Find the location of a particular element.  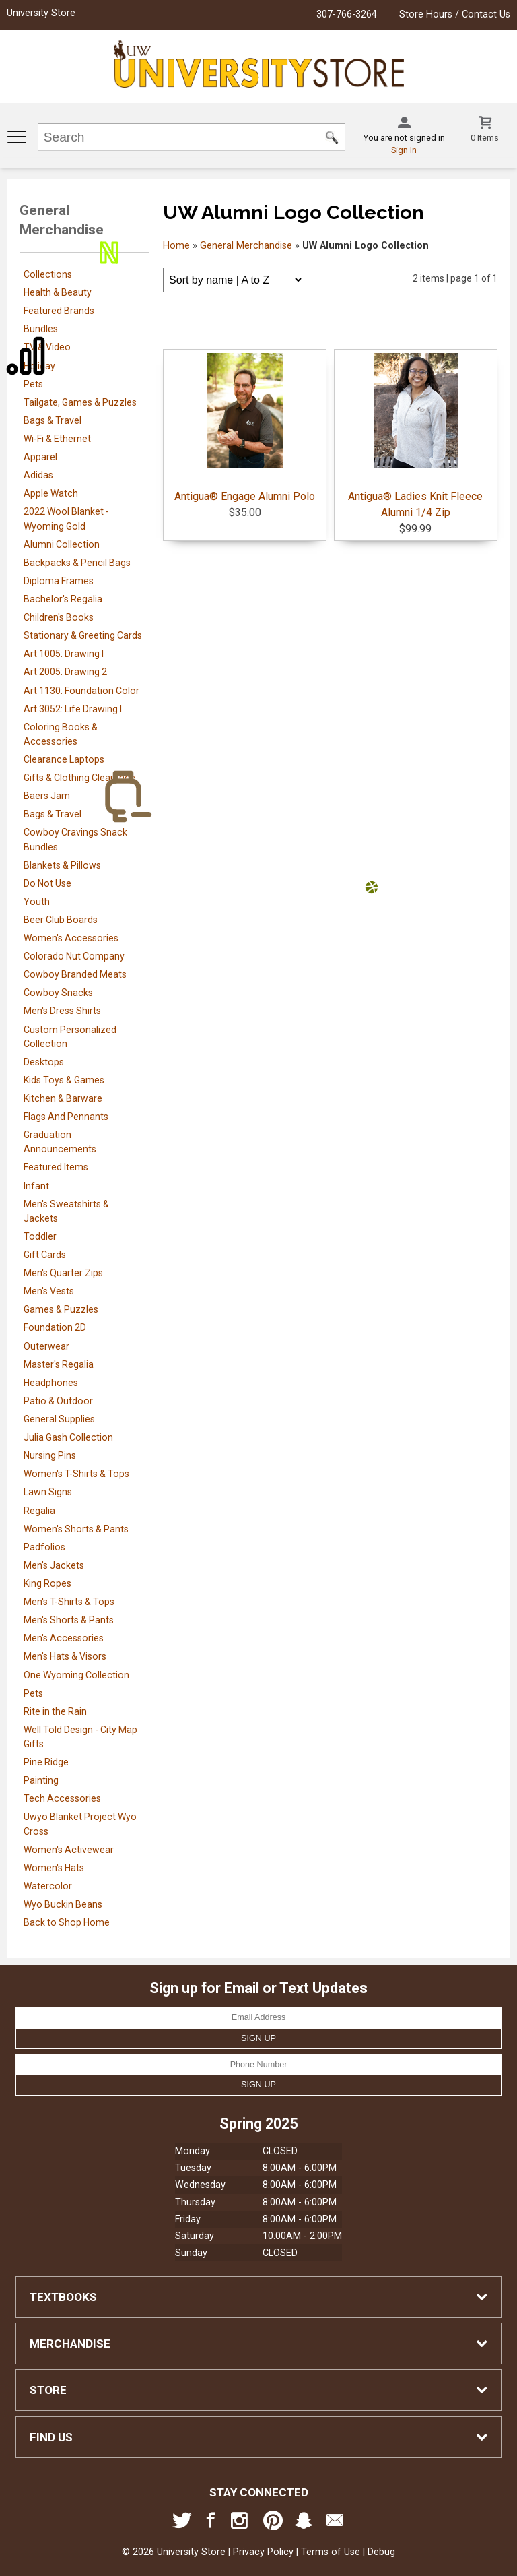

remove a paired smartwatch is located at coordinates (123, 796).